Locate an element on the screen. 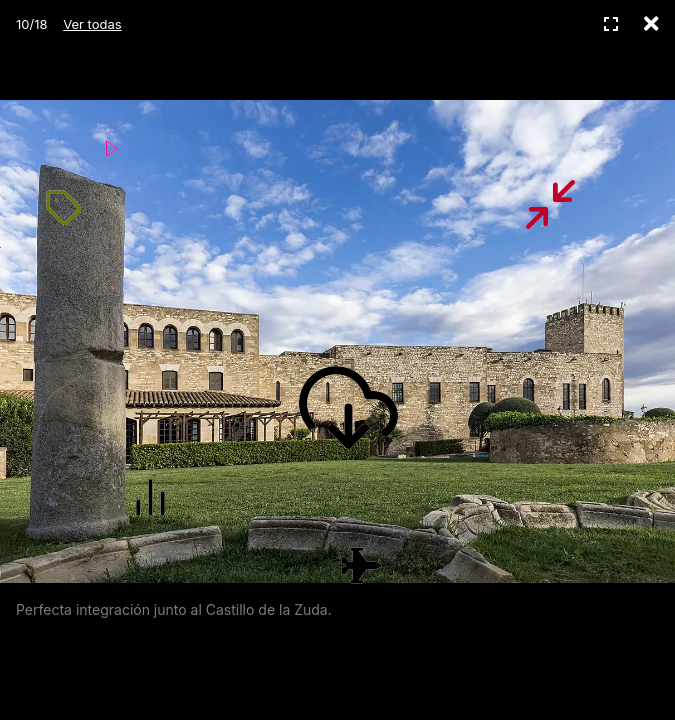 The width and height of the screenshot is (675, 720). start or resume playback is located at coordinates (112, 148).